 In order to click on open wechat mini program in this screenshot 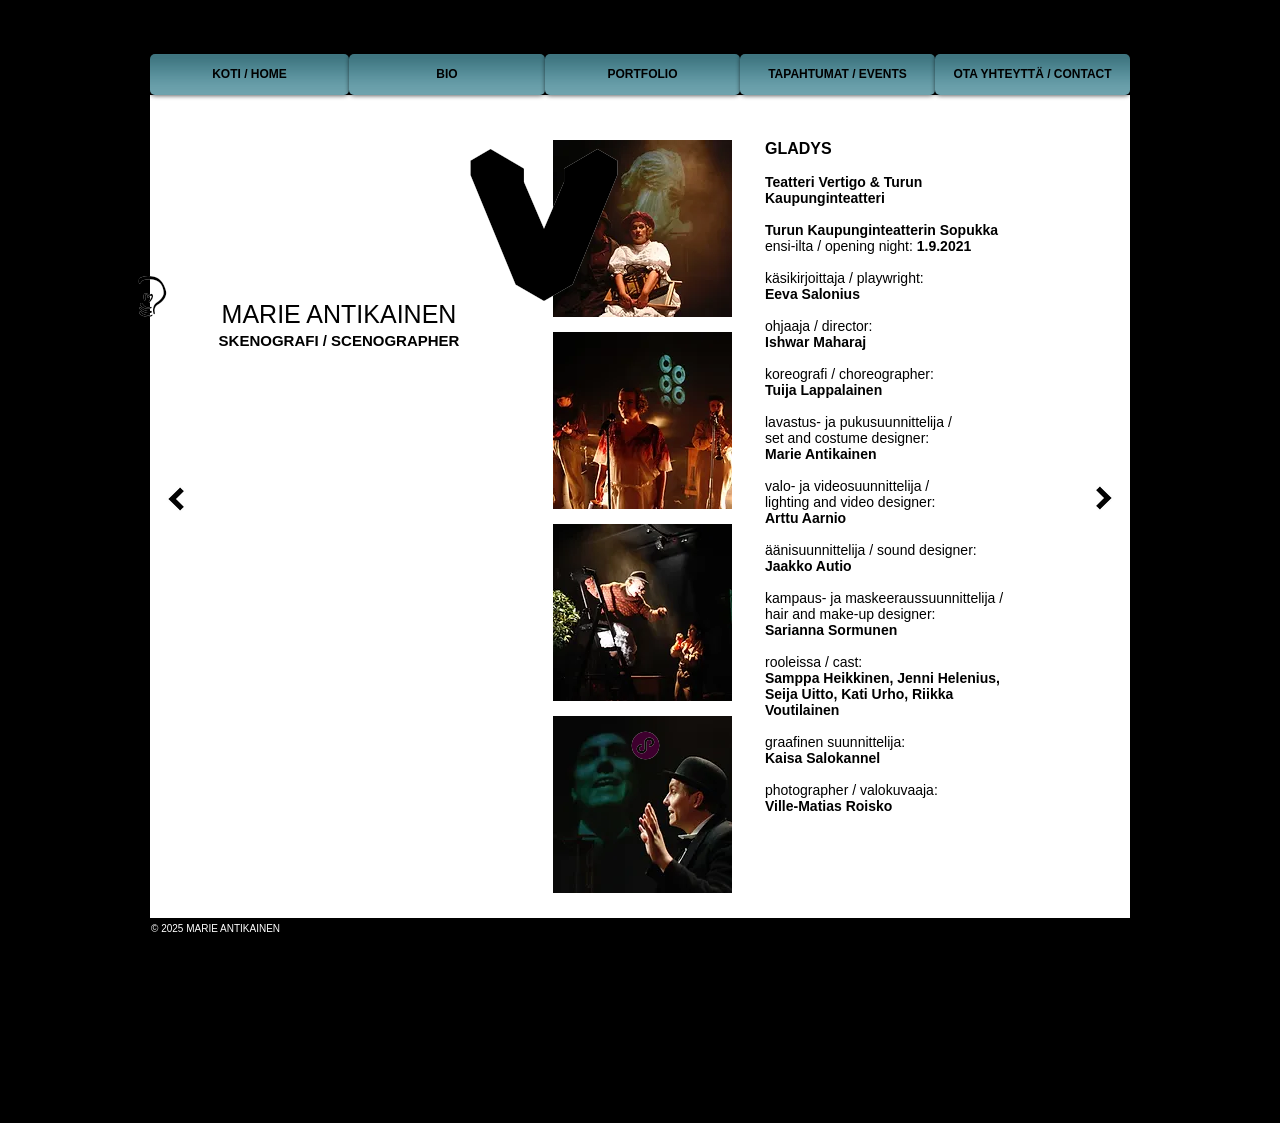, I will do `click(645, 745)`.